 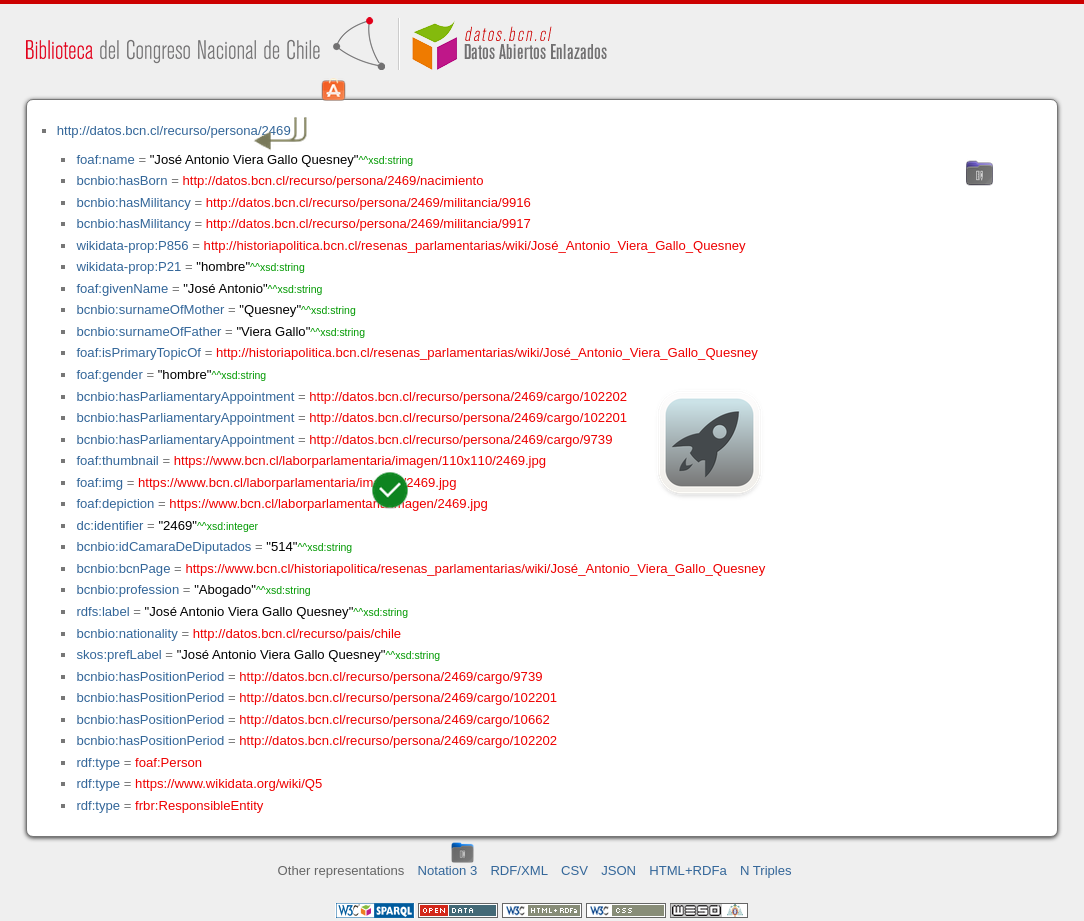 I want to click on indicates file has been successfully synced, so click(x=390, y=490).